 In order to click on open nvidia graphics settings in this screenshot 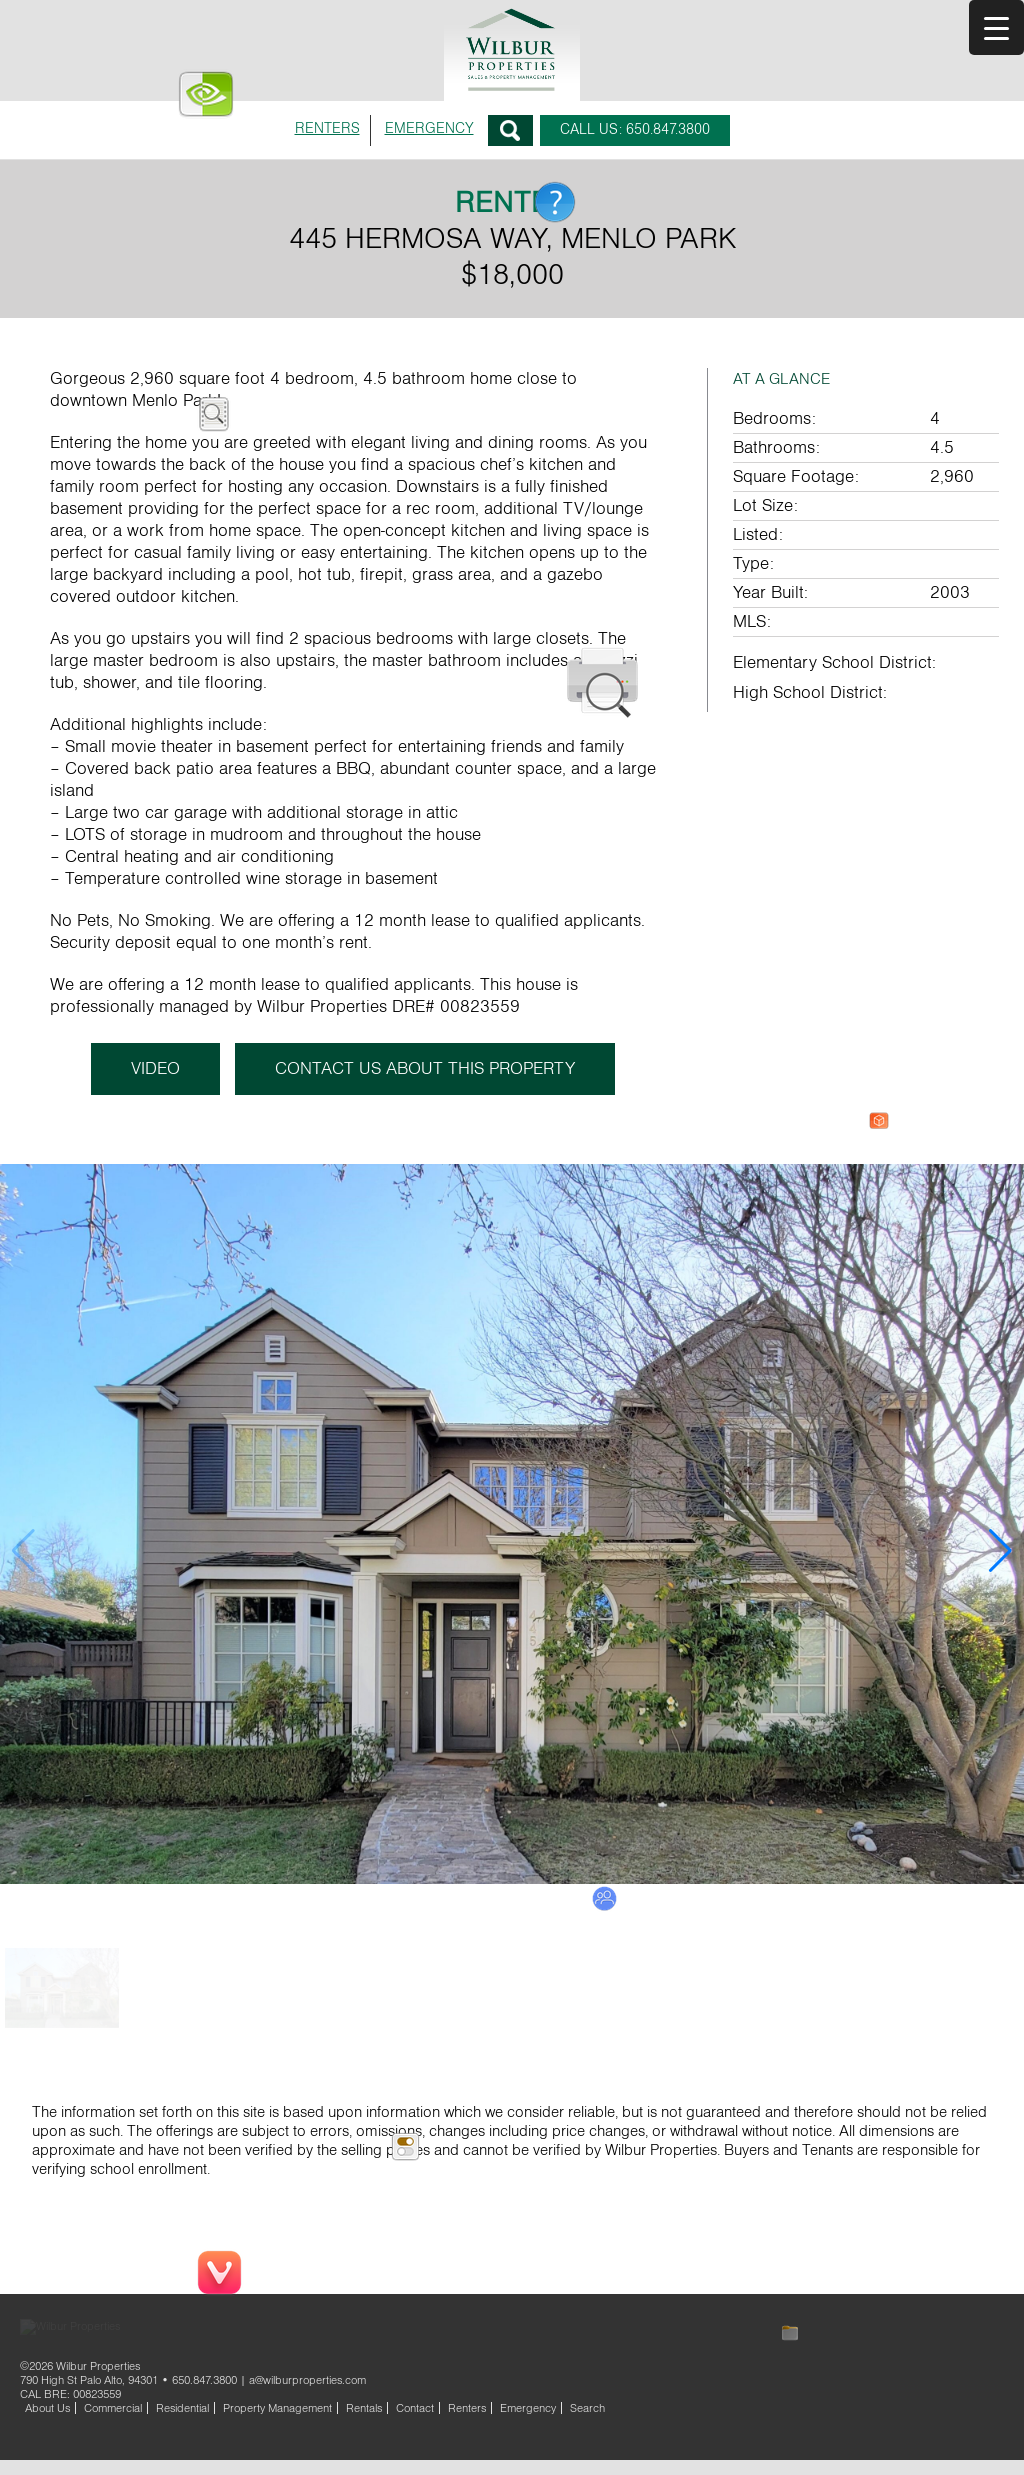, I will do `click(206, 94)`.